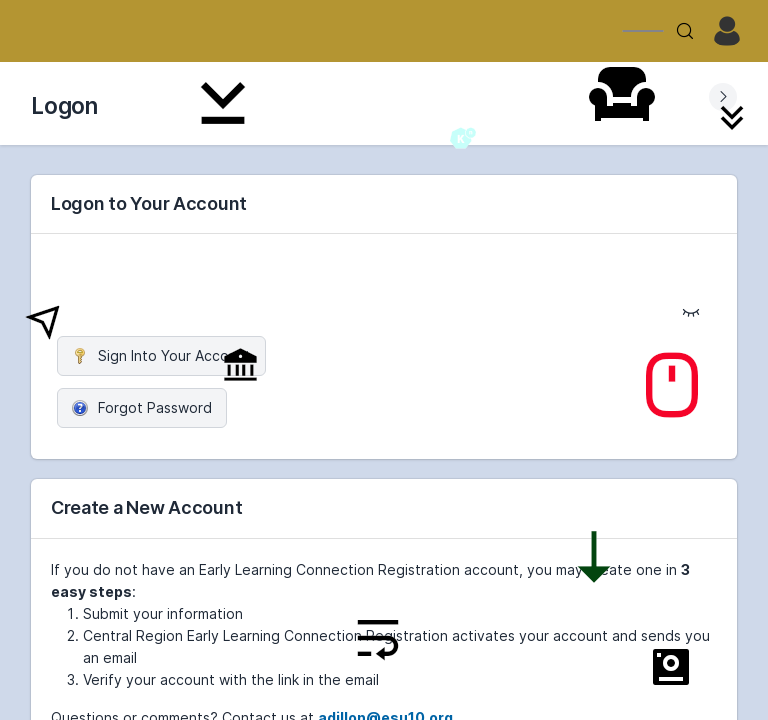  I want to click on access banking or financial services, so click(240, 364).